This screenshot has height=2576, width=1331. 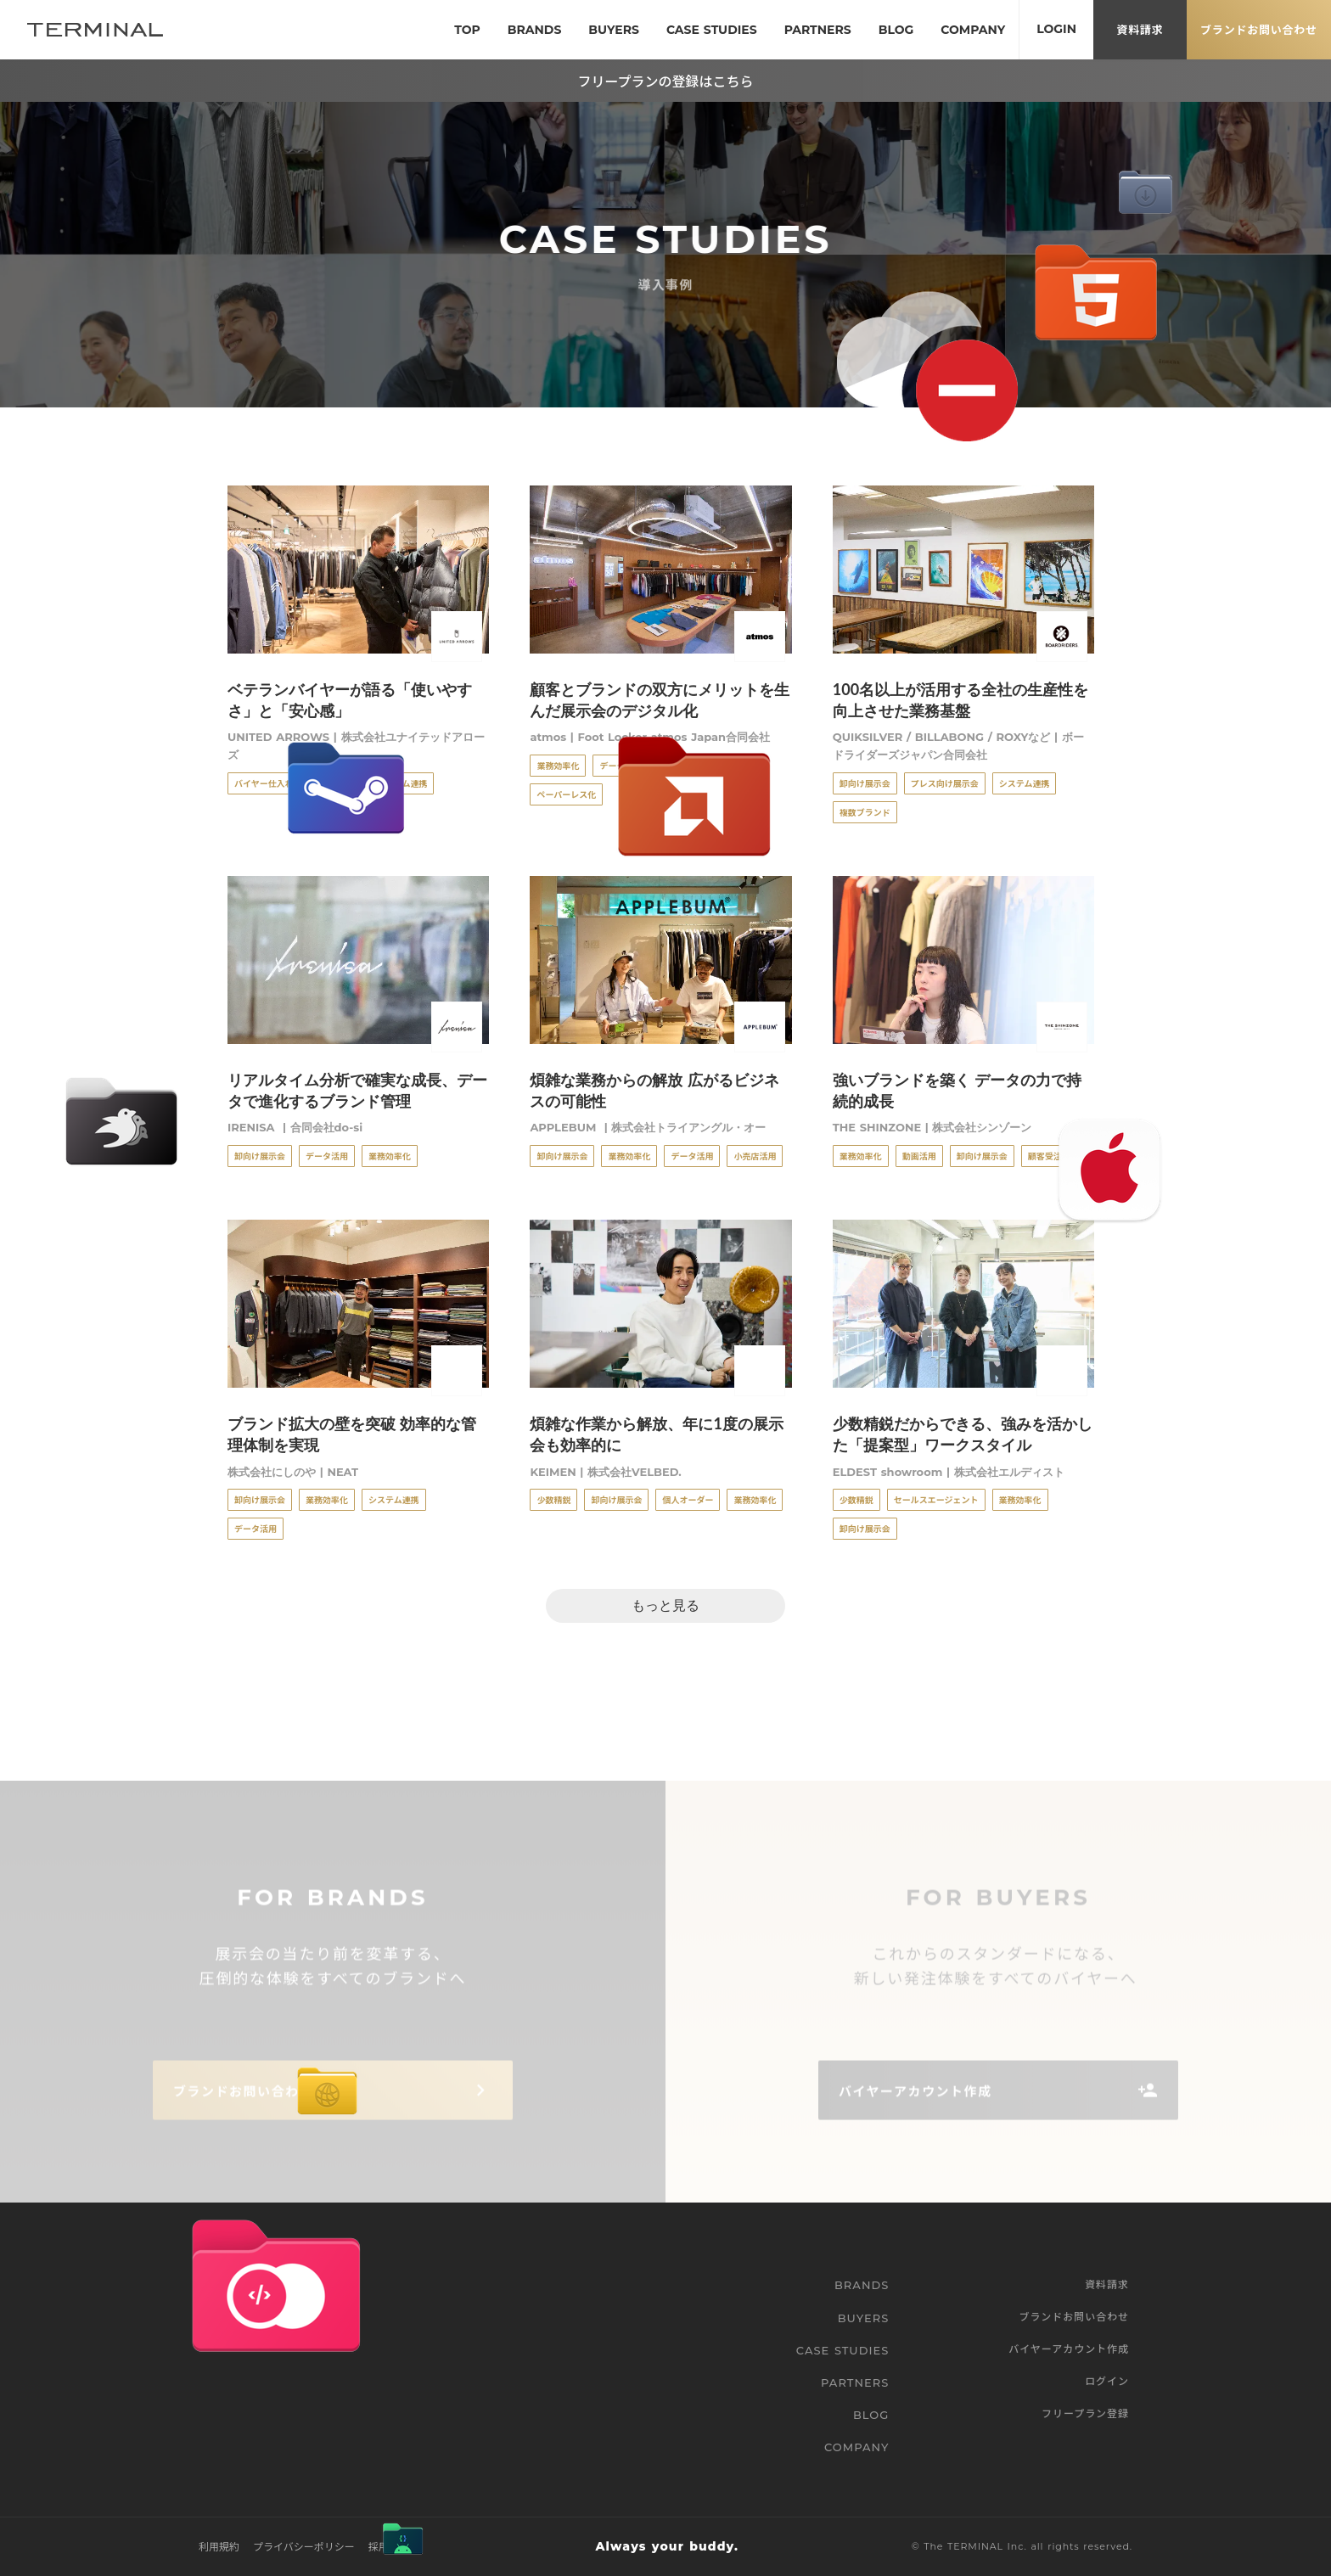 I want to click on access AppleCare support for your Mac, so click(x=1109, y=1170).